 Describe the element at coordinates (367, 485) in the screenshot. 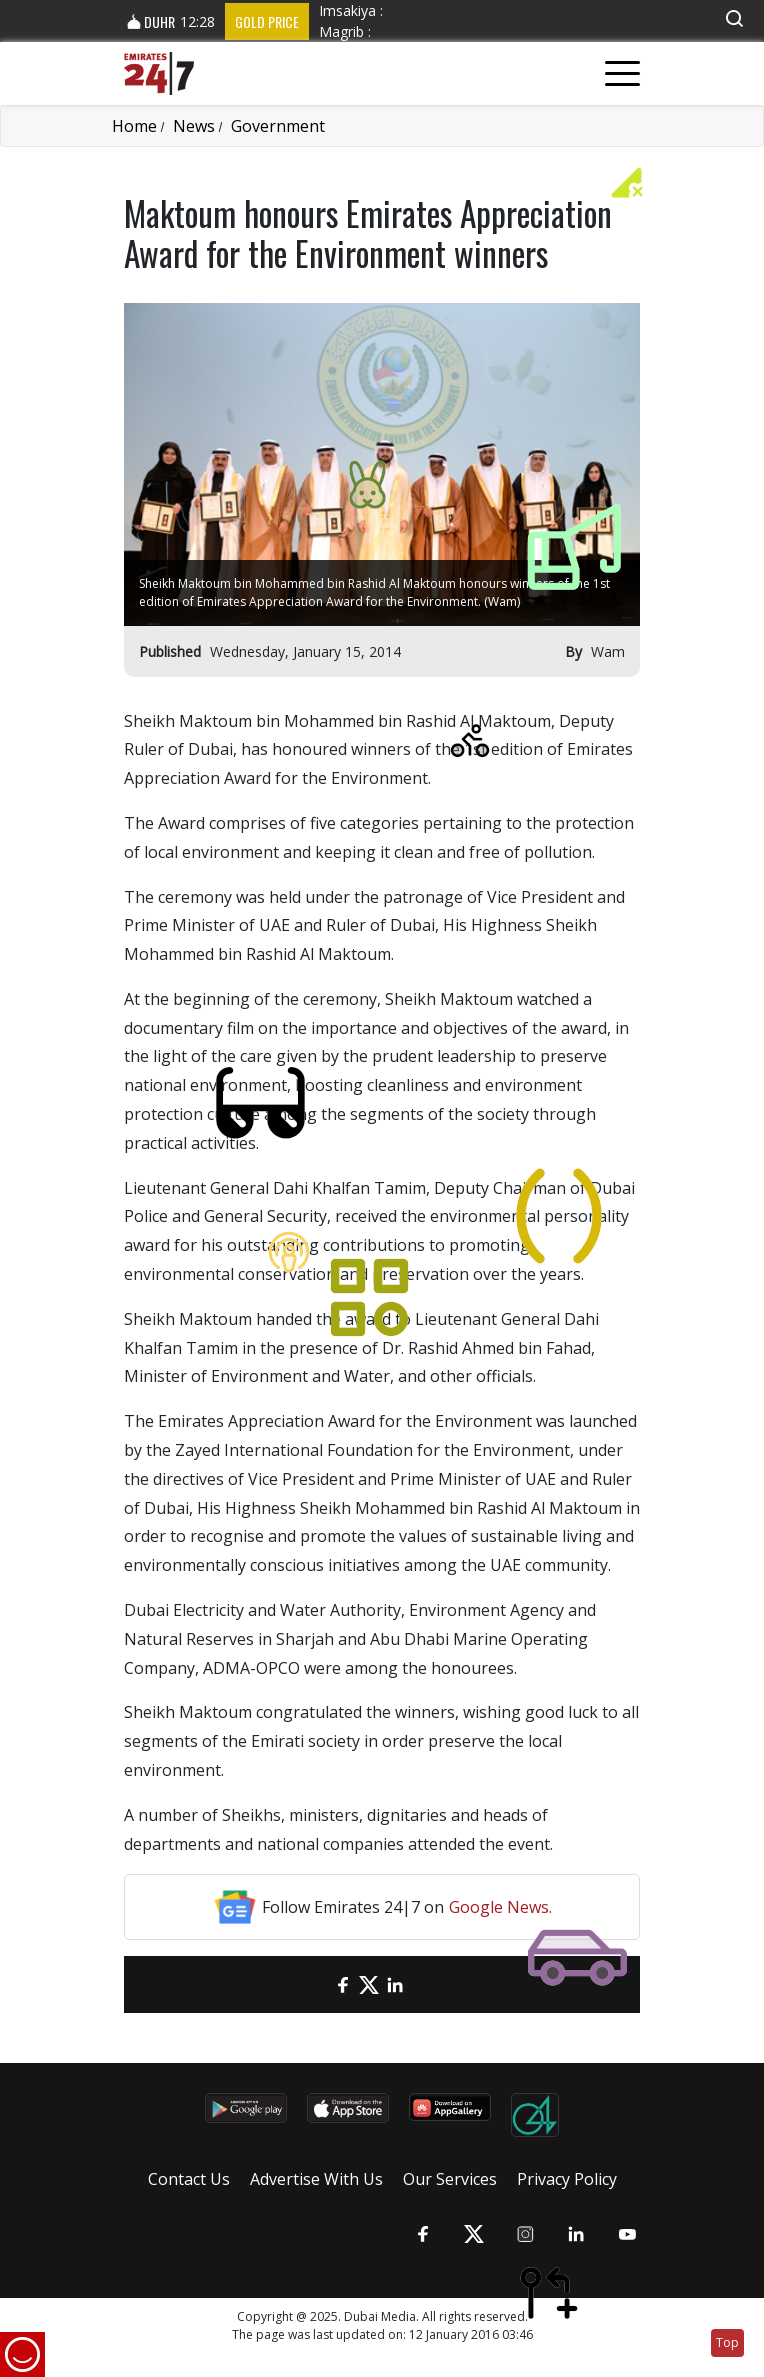

I see `access pet or animal-related features` at that location.